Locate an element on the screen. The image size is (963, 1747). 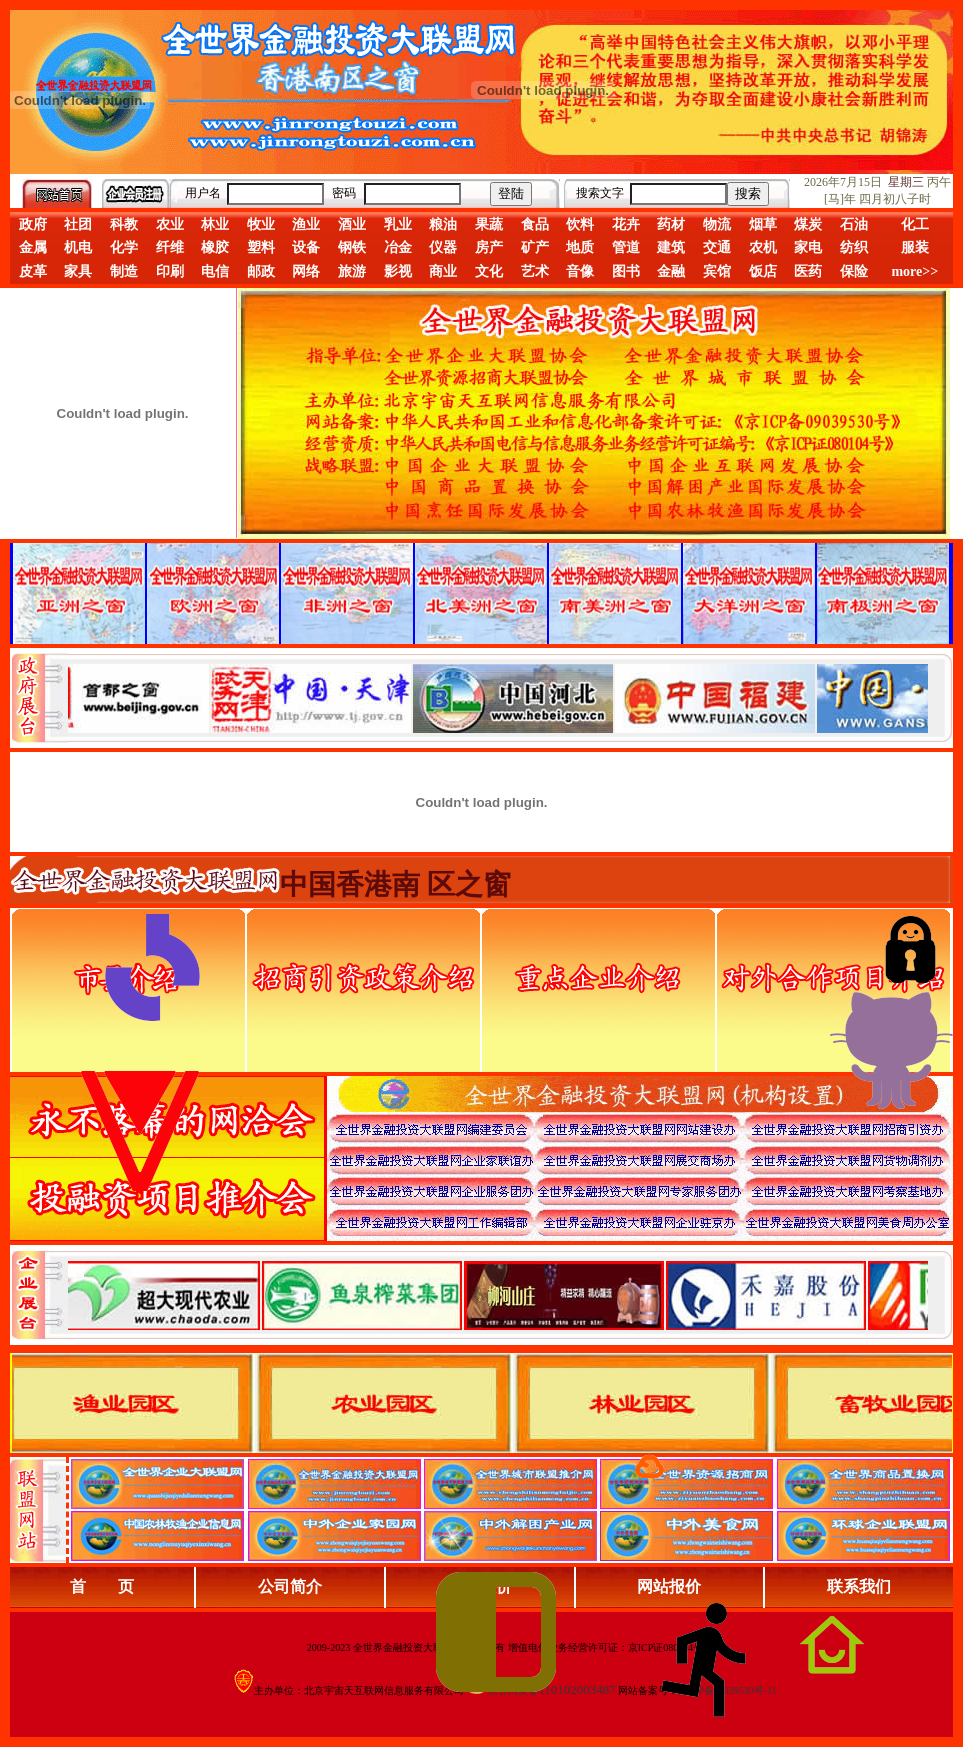
access Google Cloud services is located at coordinates (649, 1466).